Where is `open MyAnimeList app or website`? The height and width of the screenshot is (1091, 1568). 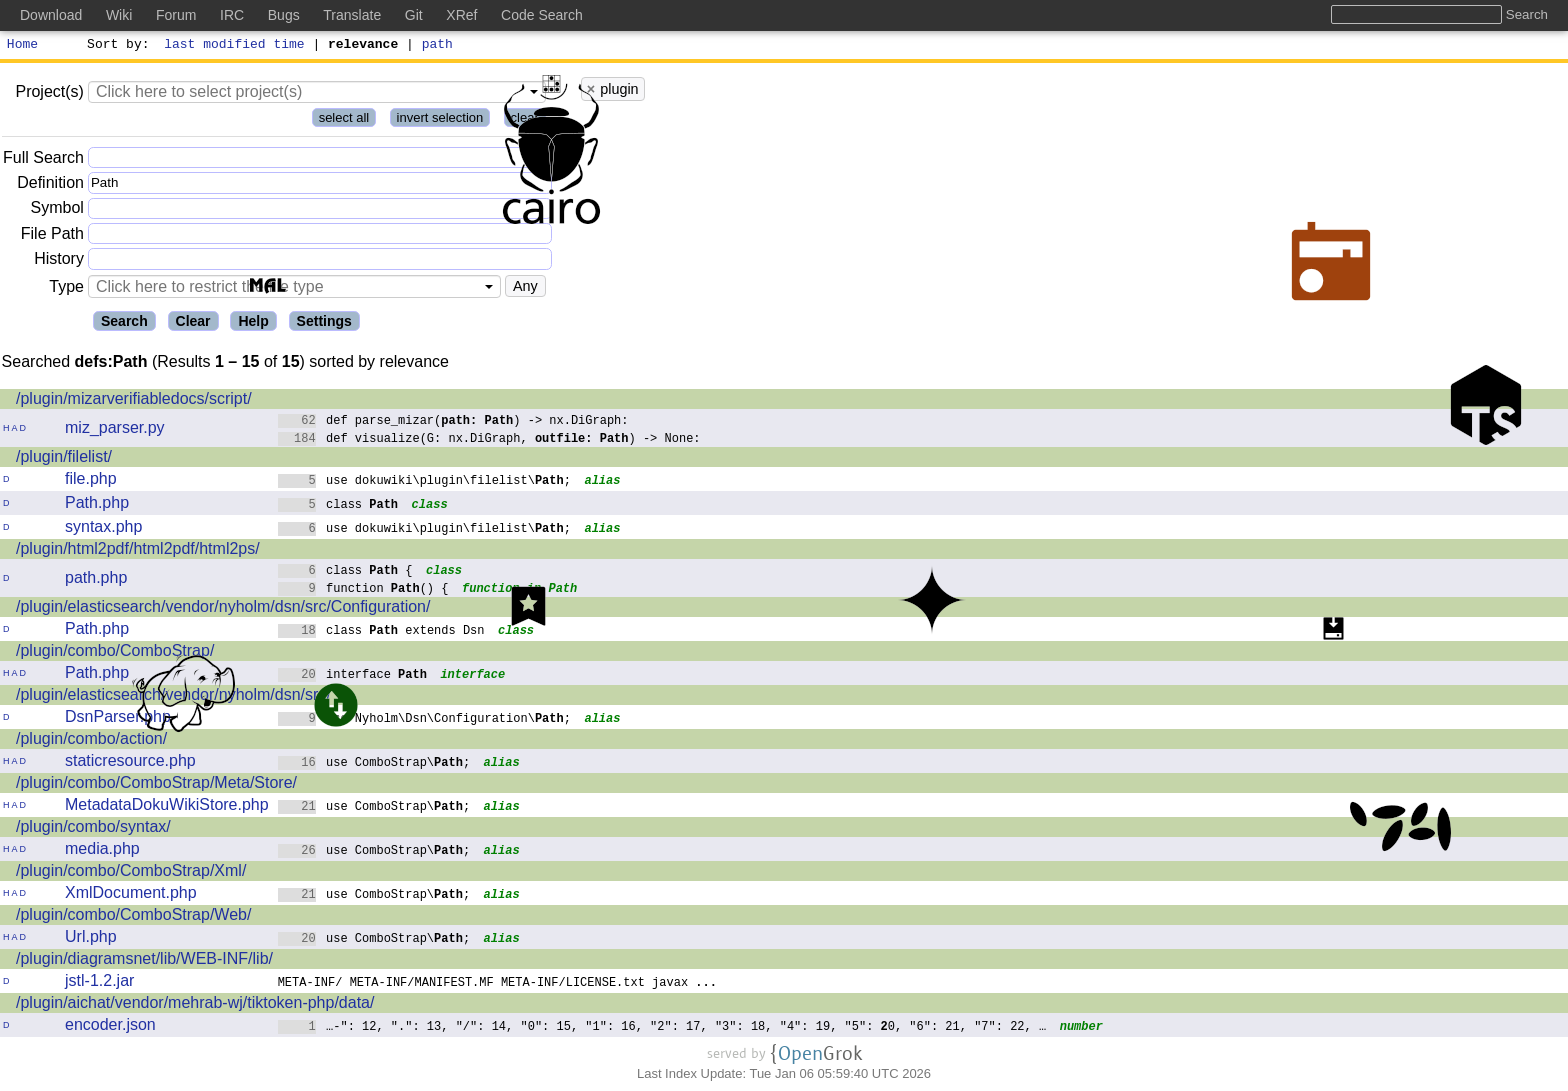 open MyAnimeList app or website is located at coordinates (268, 286).